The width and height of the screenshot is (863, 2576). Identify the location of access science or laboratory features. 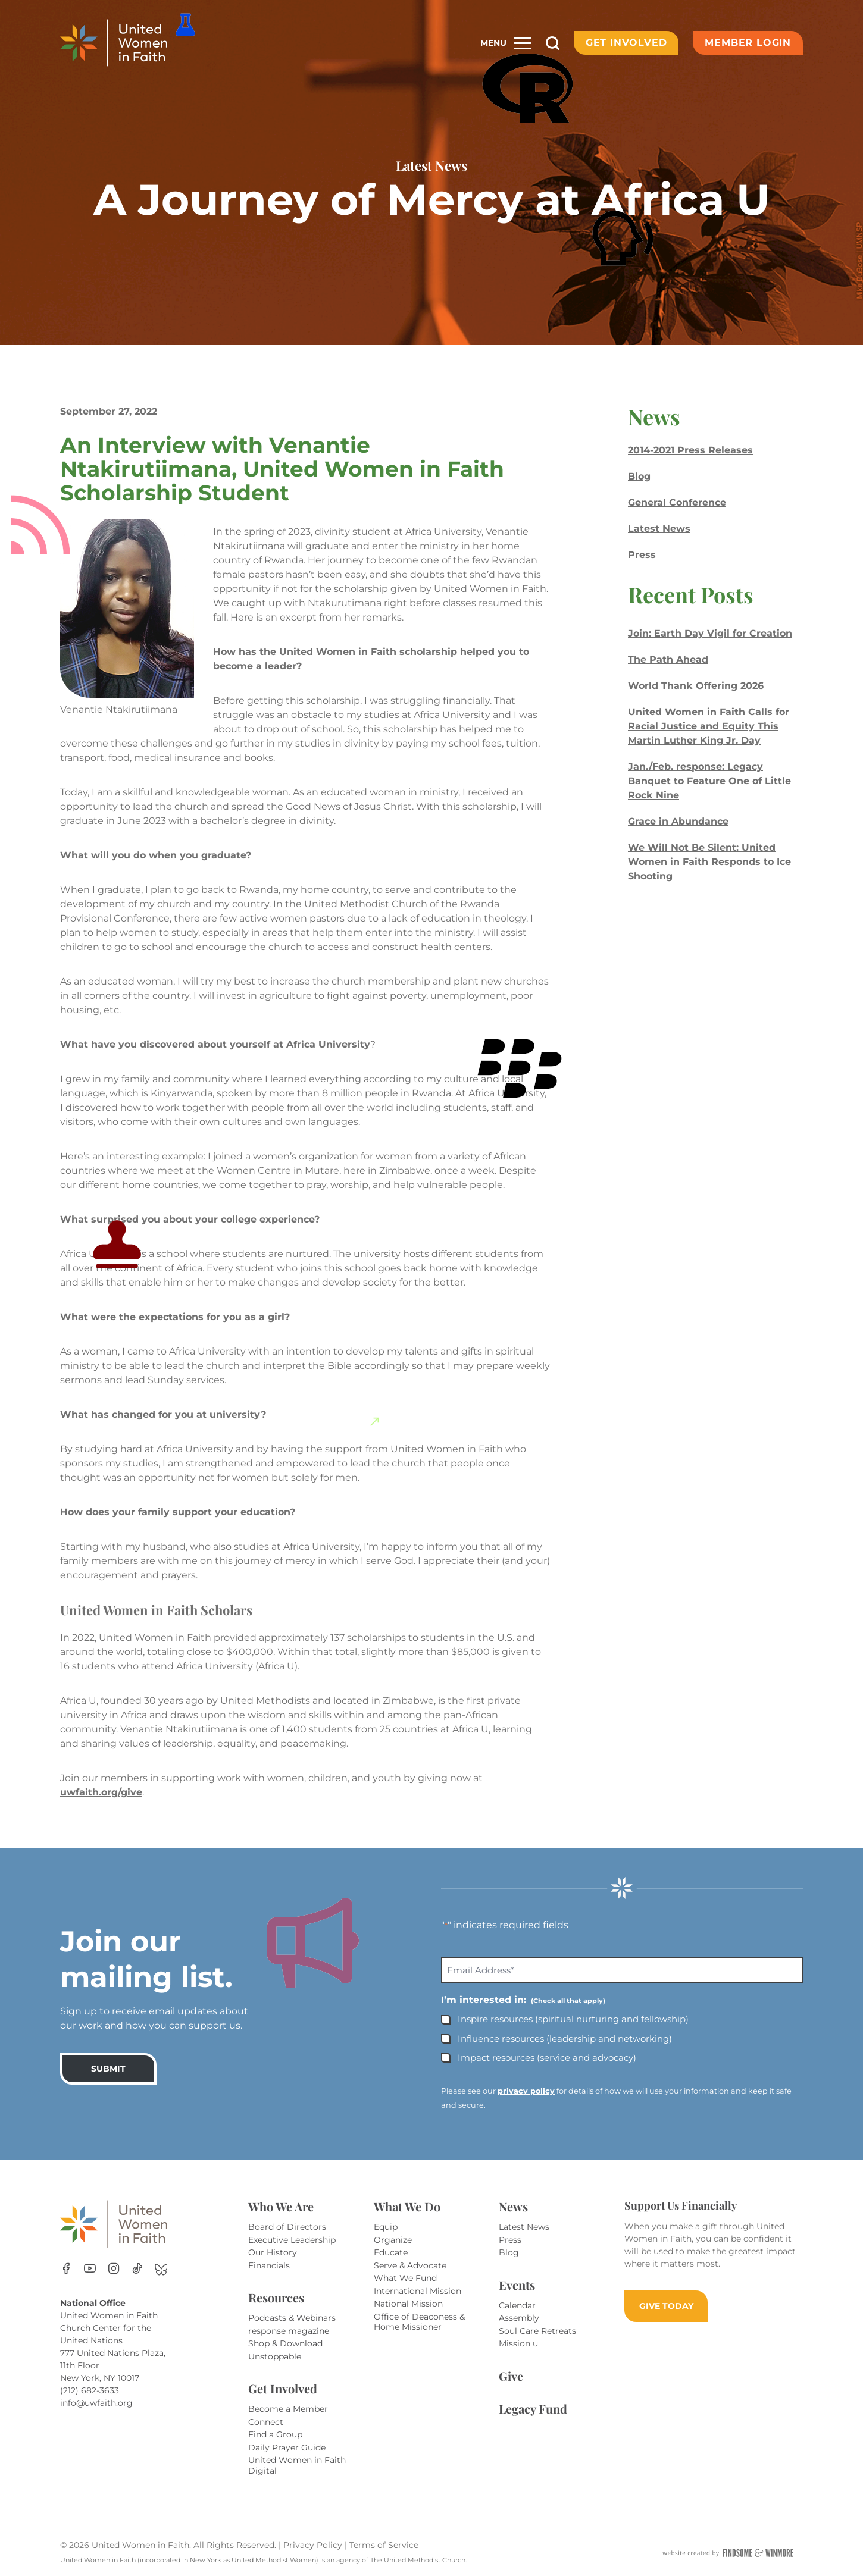
(185, 24).